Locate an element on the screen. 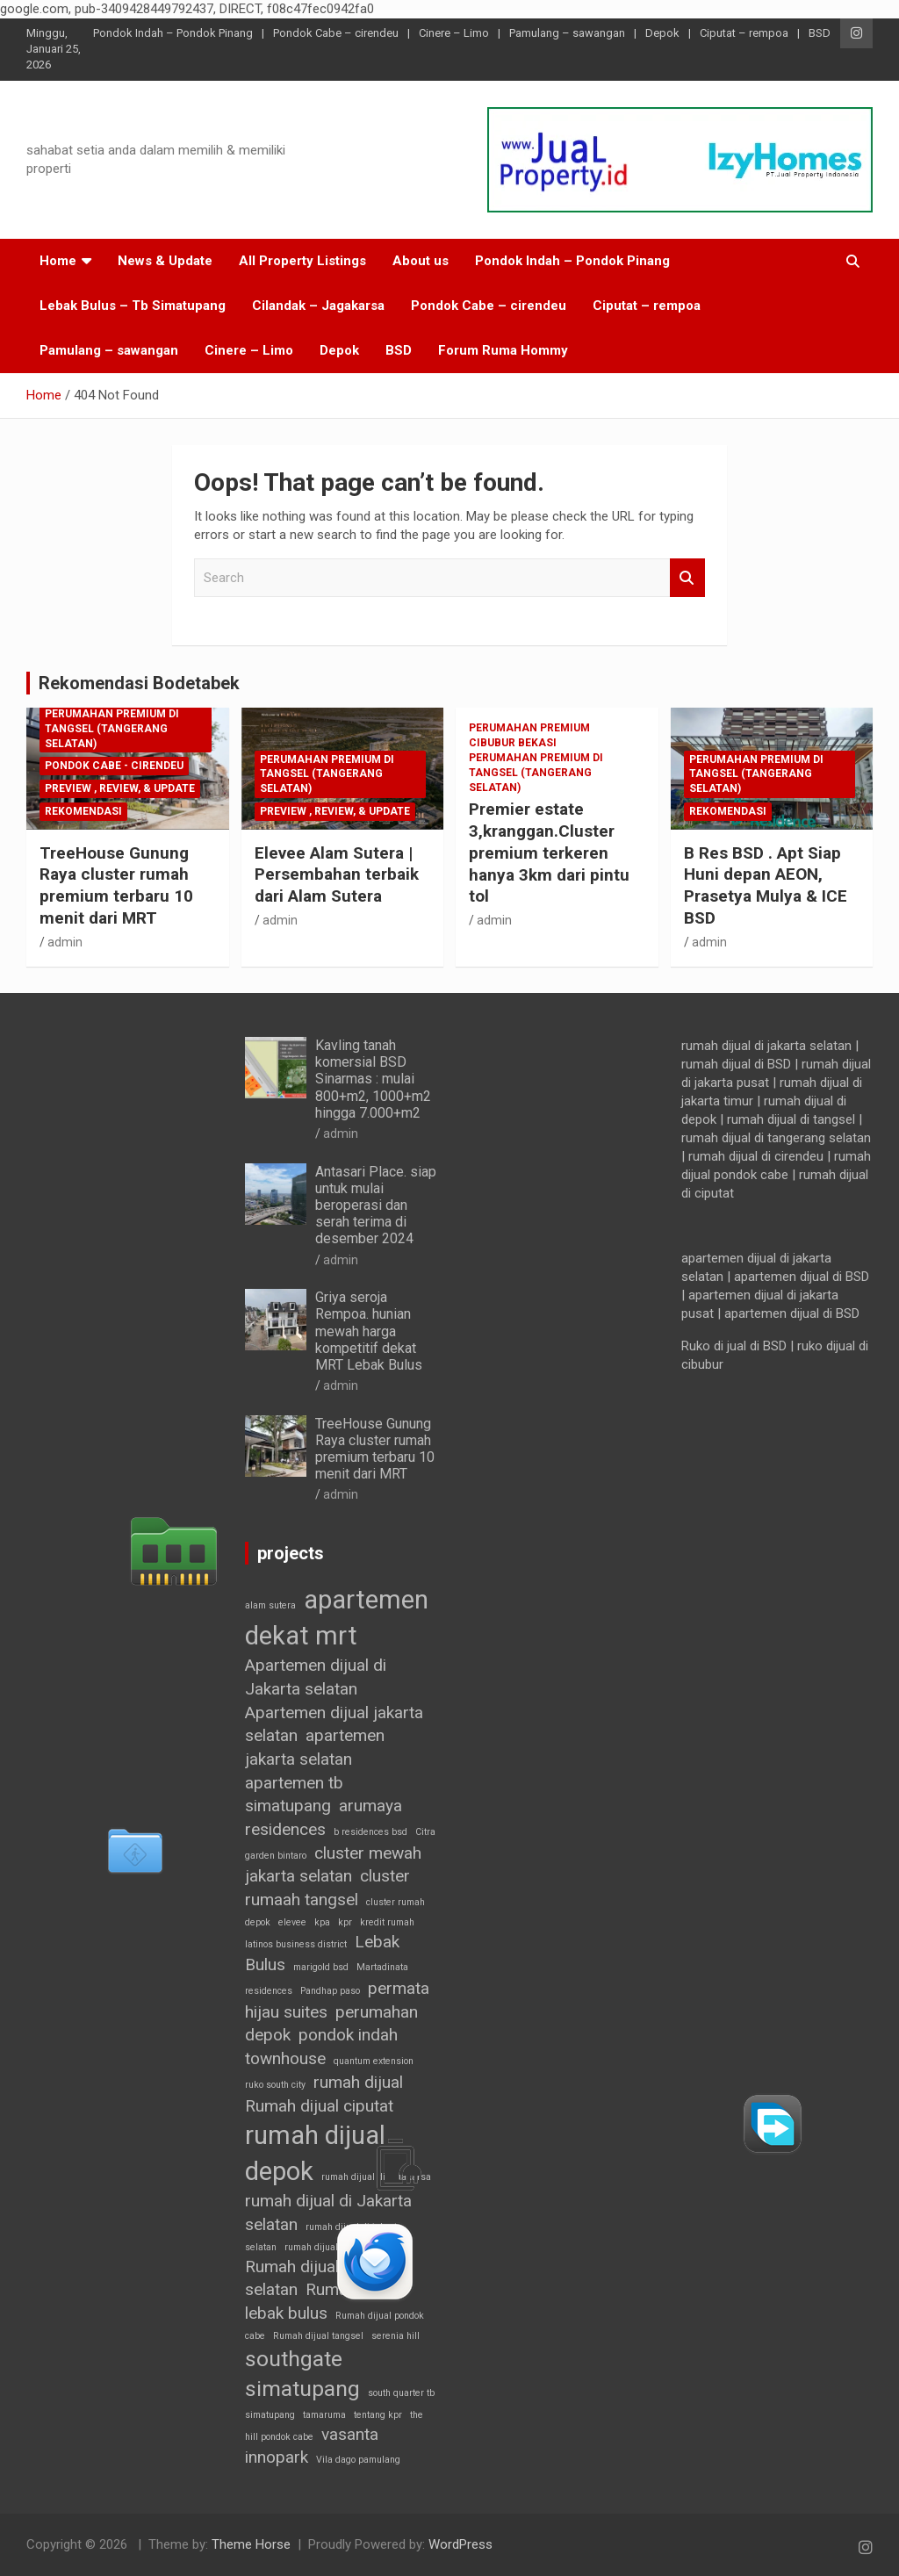  open free download manager app is located at coordinates (773, 2124).